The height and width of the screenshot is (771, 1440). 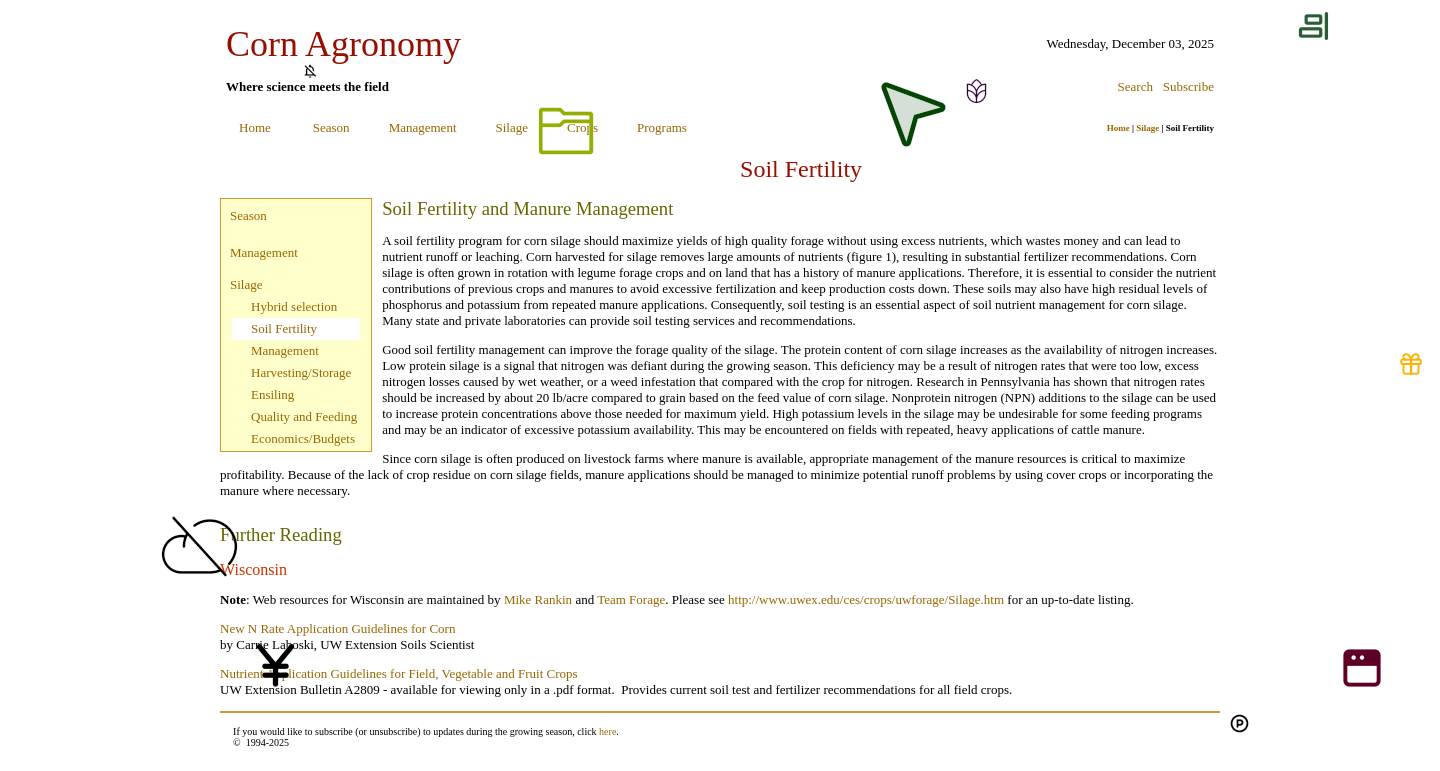 I want to click on tap to navigate to destination, so click(x=908, y=109).